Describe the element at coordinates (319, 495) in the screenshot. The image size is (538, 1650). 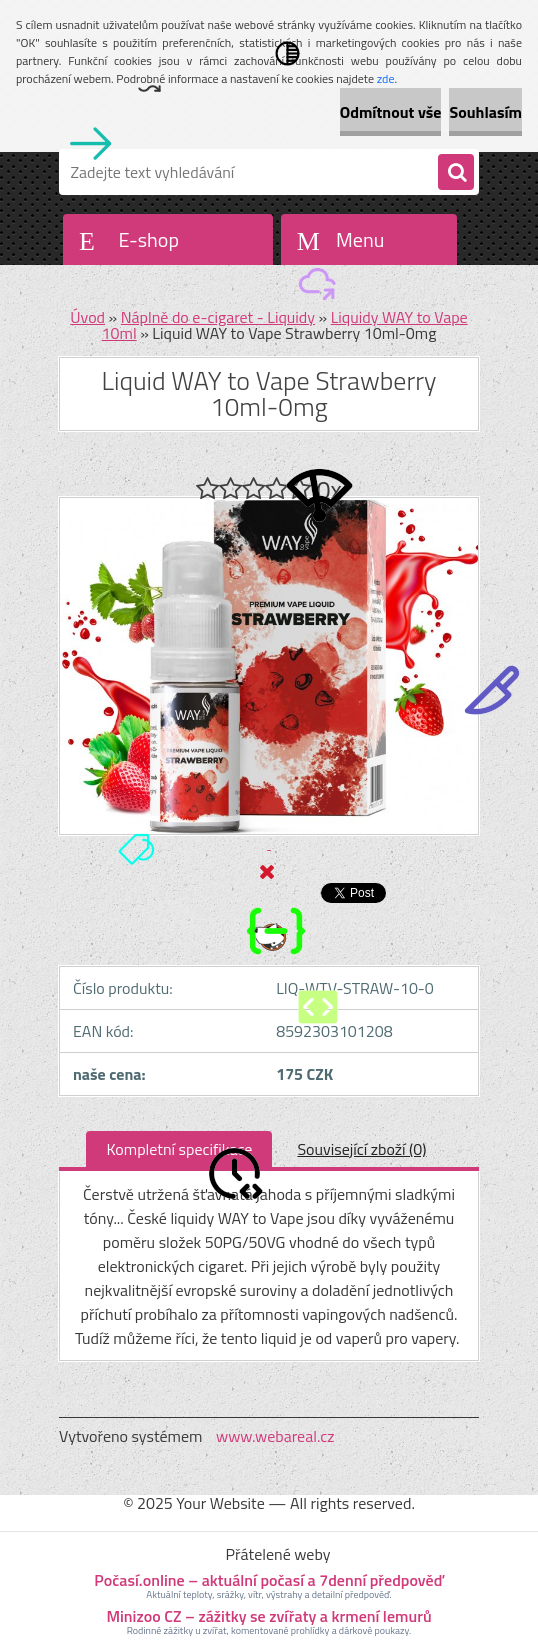
I see `toggle windshield wiper controls` at that location.